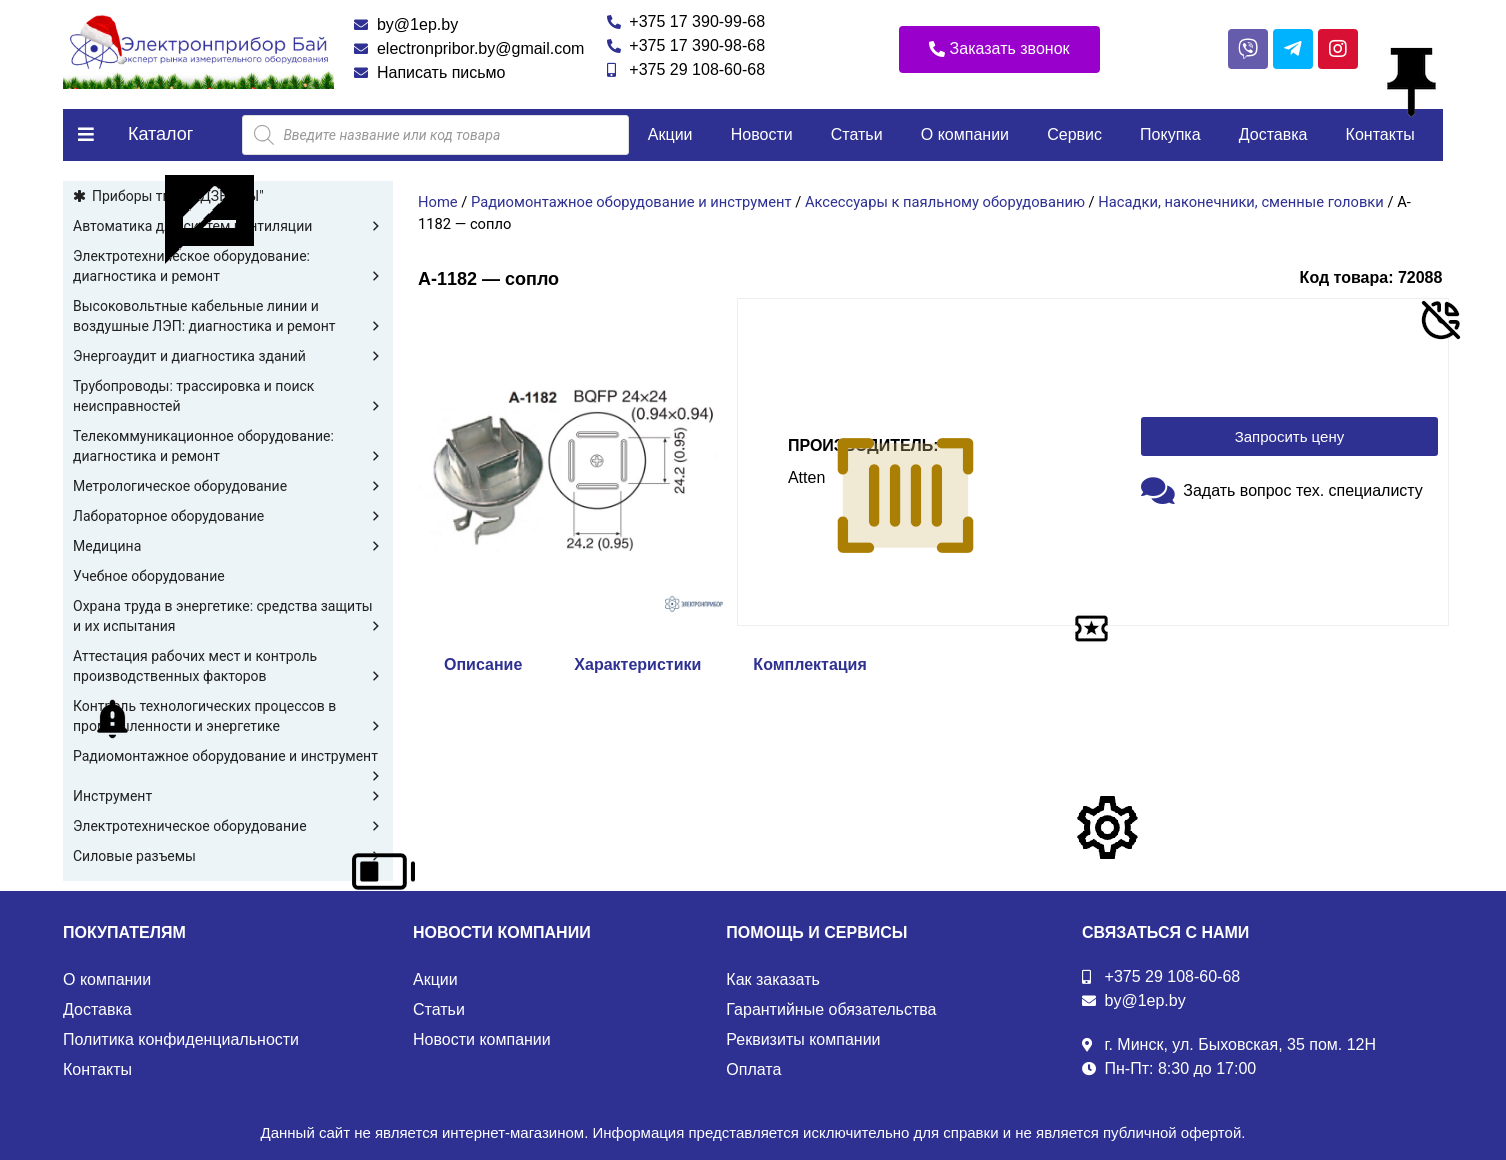  What do you see at coordinates (382, 871) in the screenshot?
I see `indicates battery at medium charge level` at bounding box center [382, 871].